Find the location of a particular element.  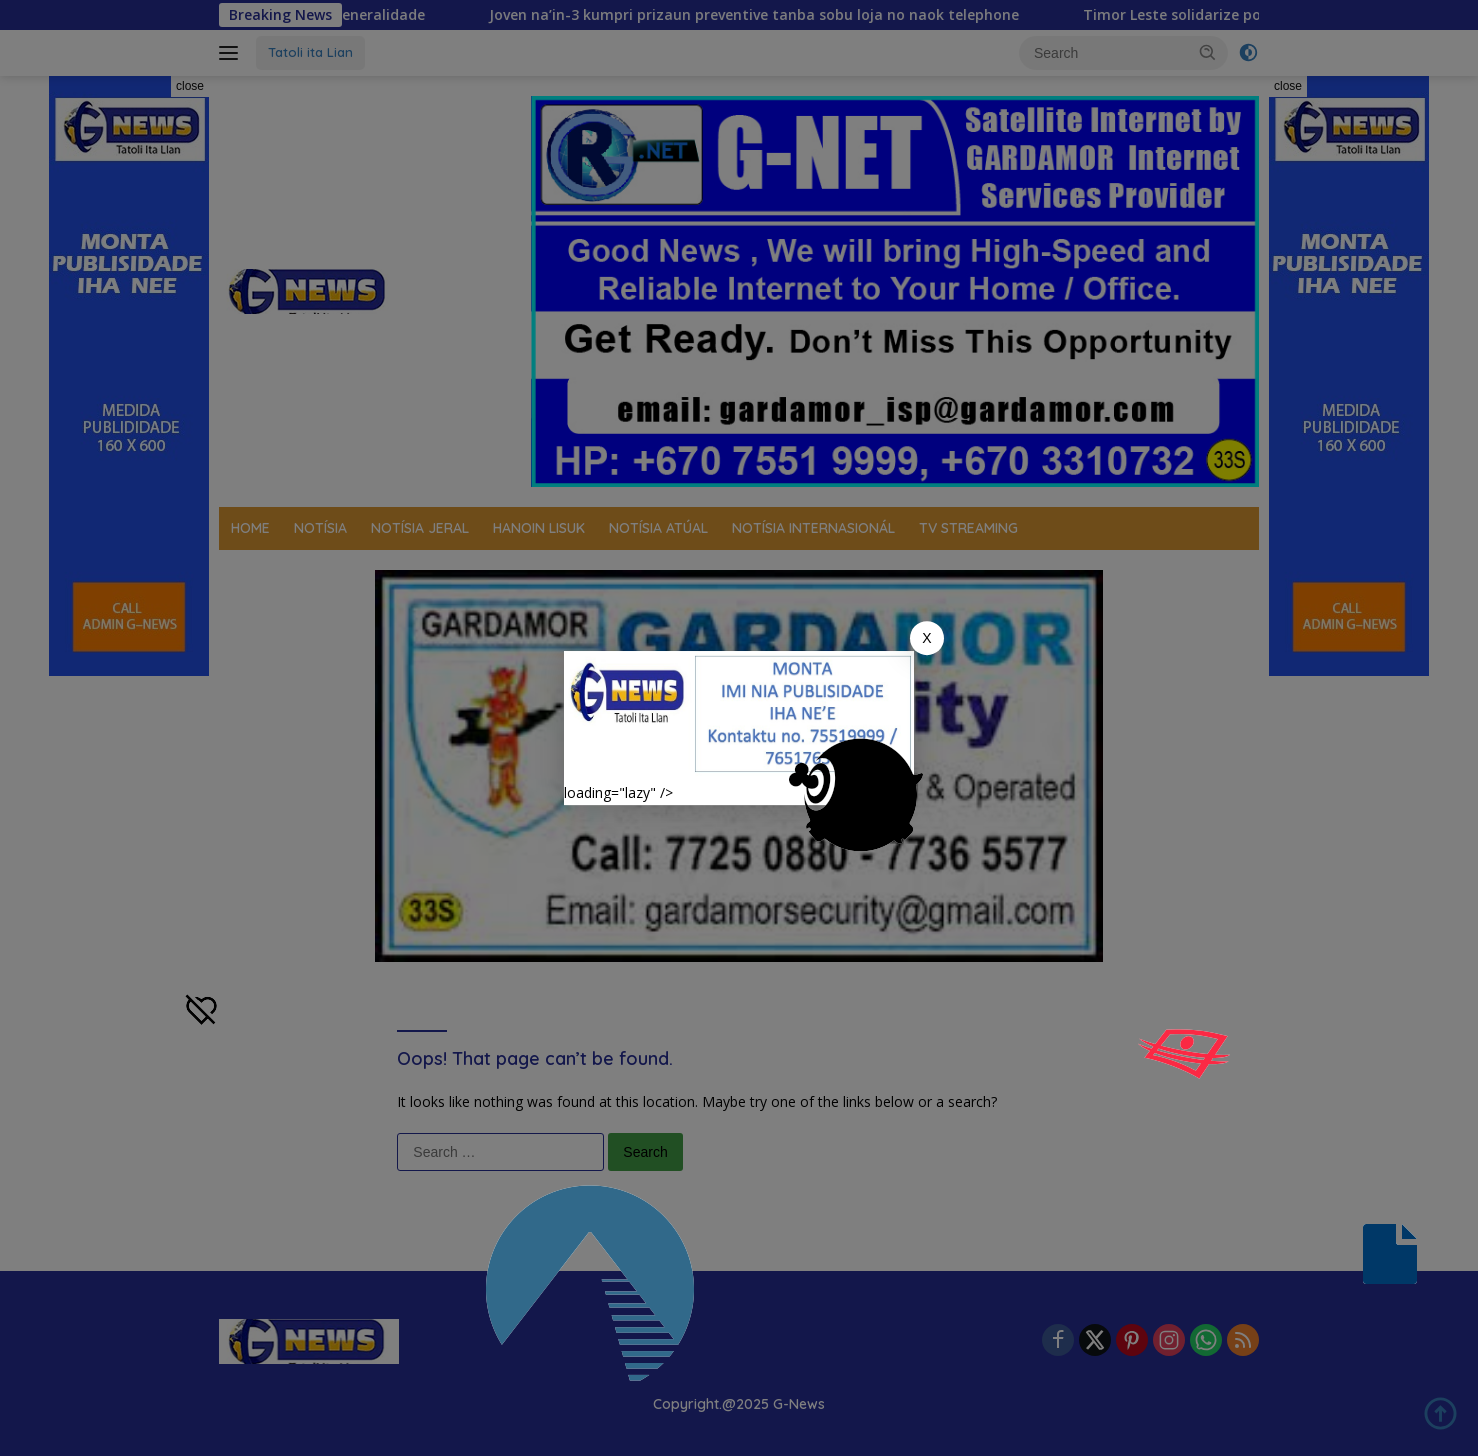

dislike or remove from favorites is located at coordinates (201, 1010).